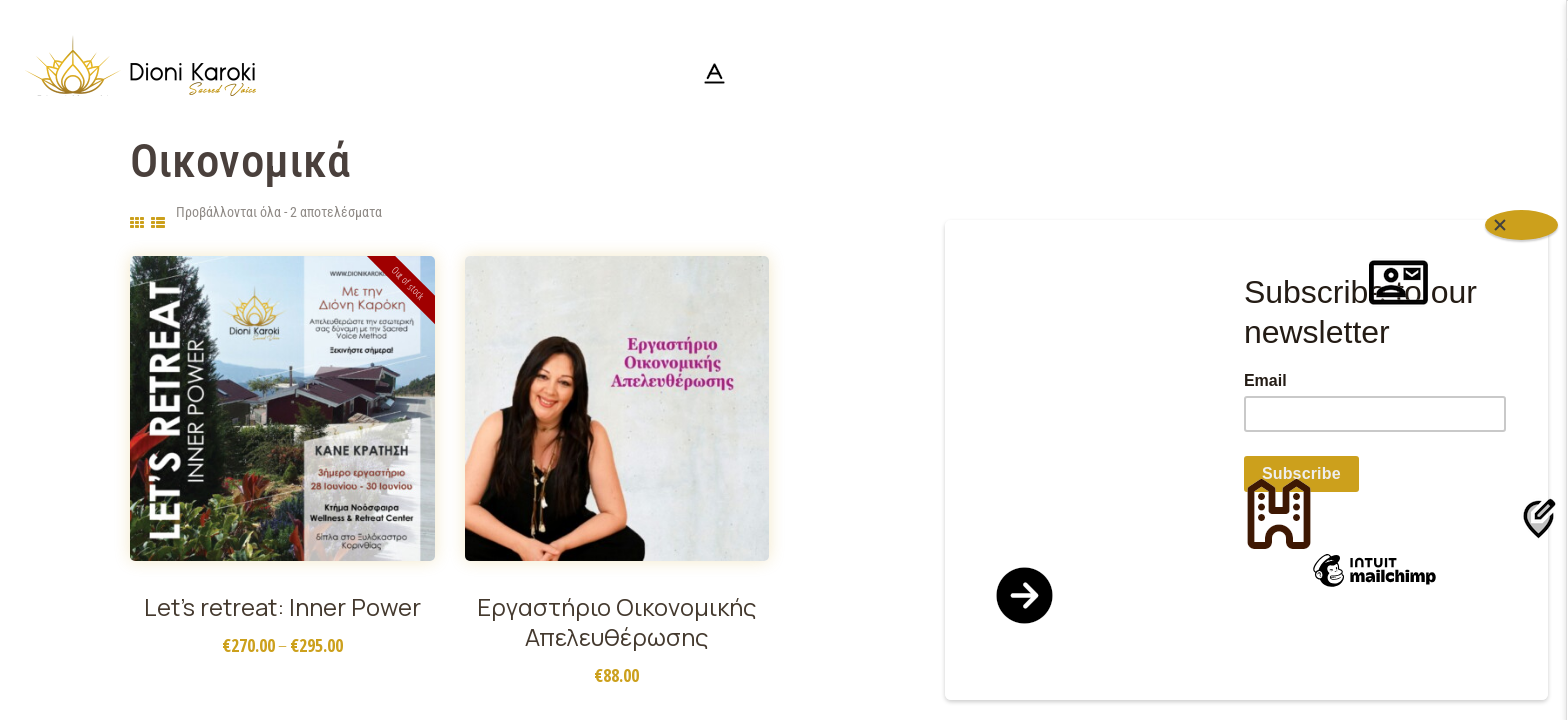 The width and height of the screenshot is (1568, 720). Describe the element at coordinates (1024, 595) in the screenshot. I see `proceed to the next step or screen` at that location.